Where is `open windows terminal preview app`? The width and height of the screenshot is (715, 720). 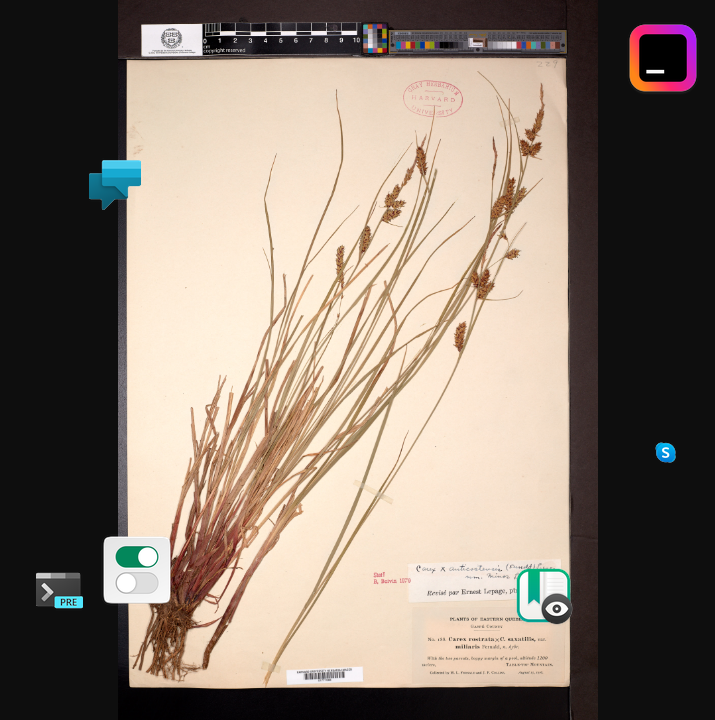
open windows terminal preview app is located at coordinates (59, 589).